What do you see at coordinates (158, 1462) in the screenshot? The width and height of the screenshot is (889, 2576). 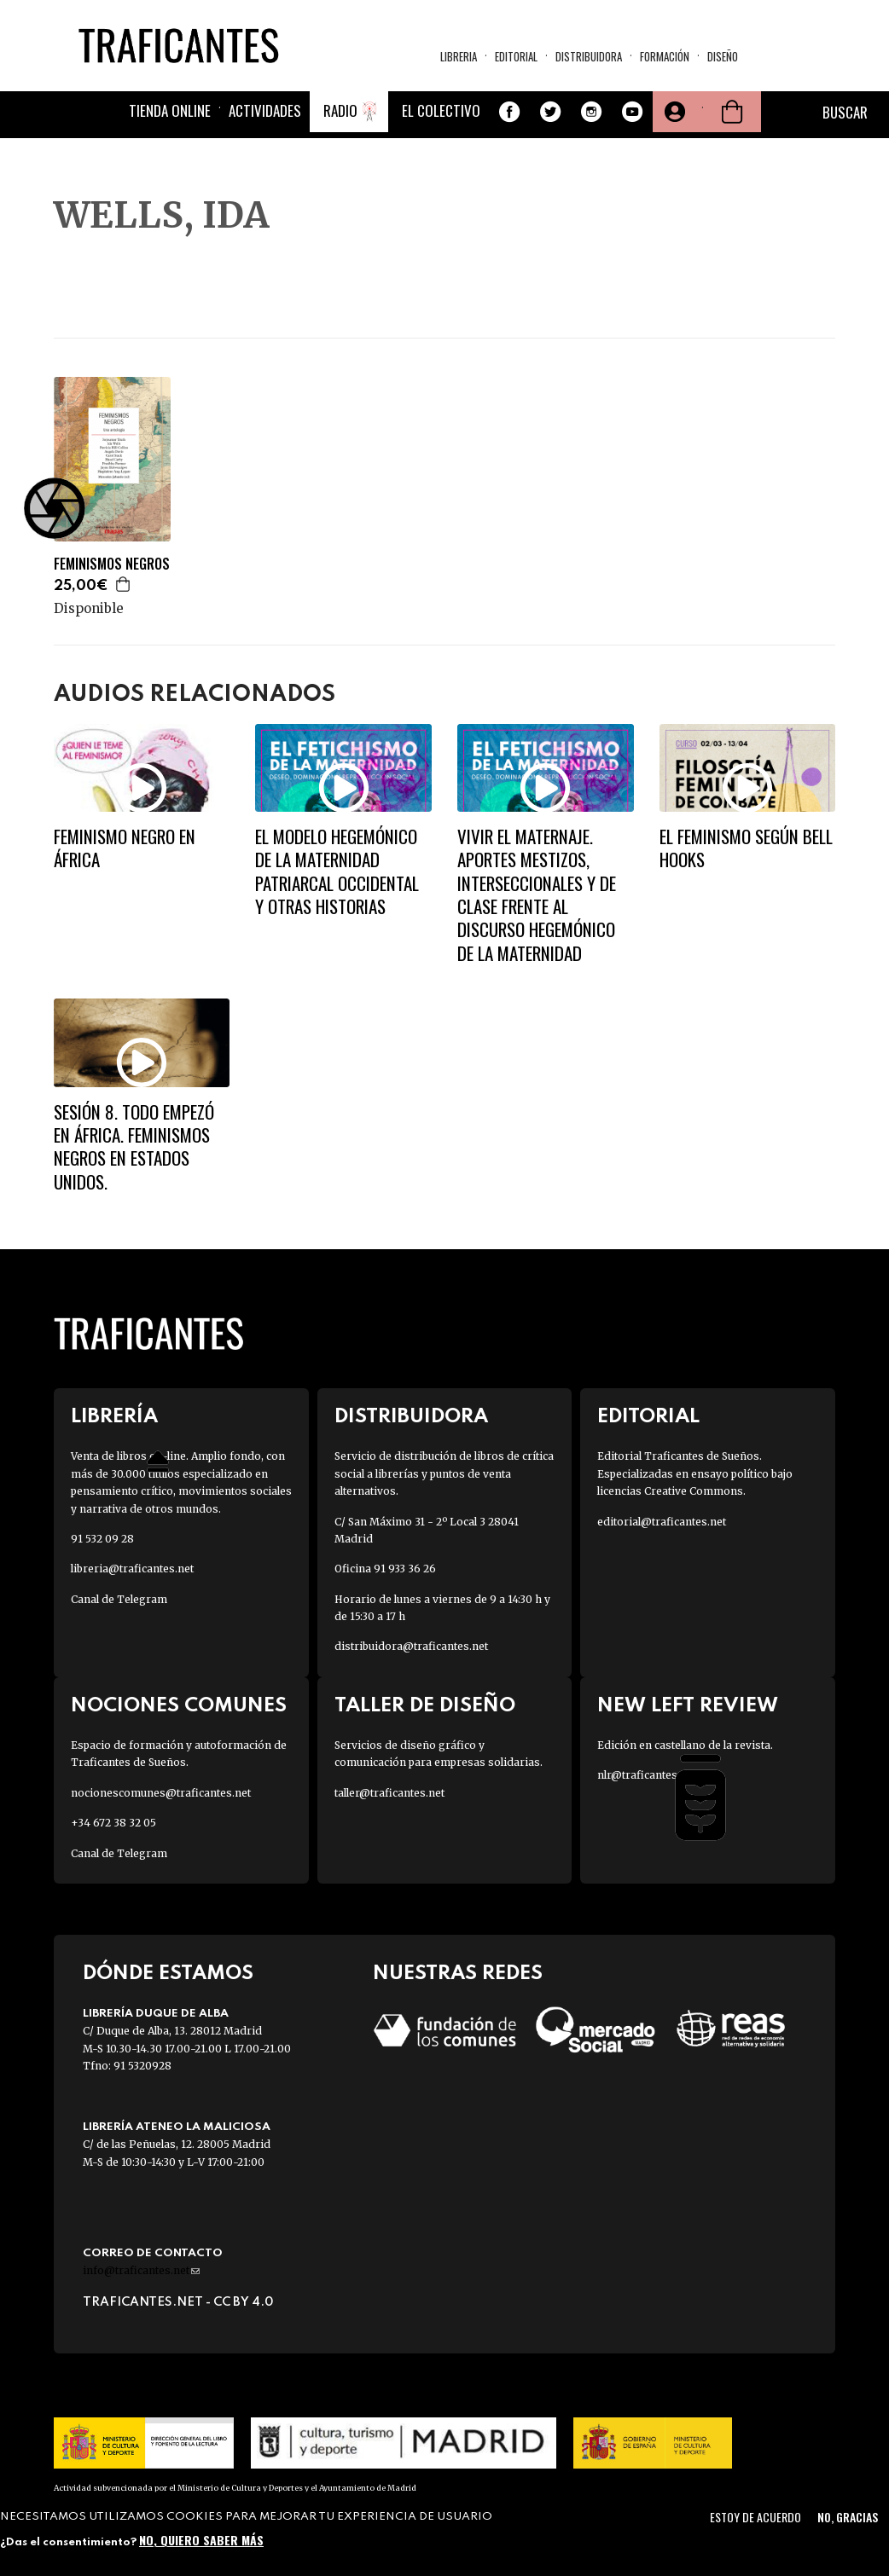 I see `eject media or removable device` at bounding box center [158, 1462].